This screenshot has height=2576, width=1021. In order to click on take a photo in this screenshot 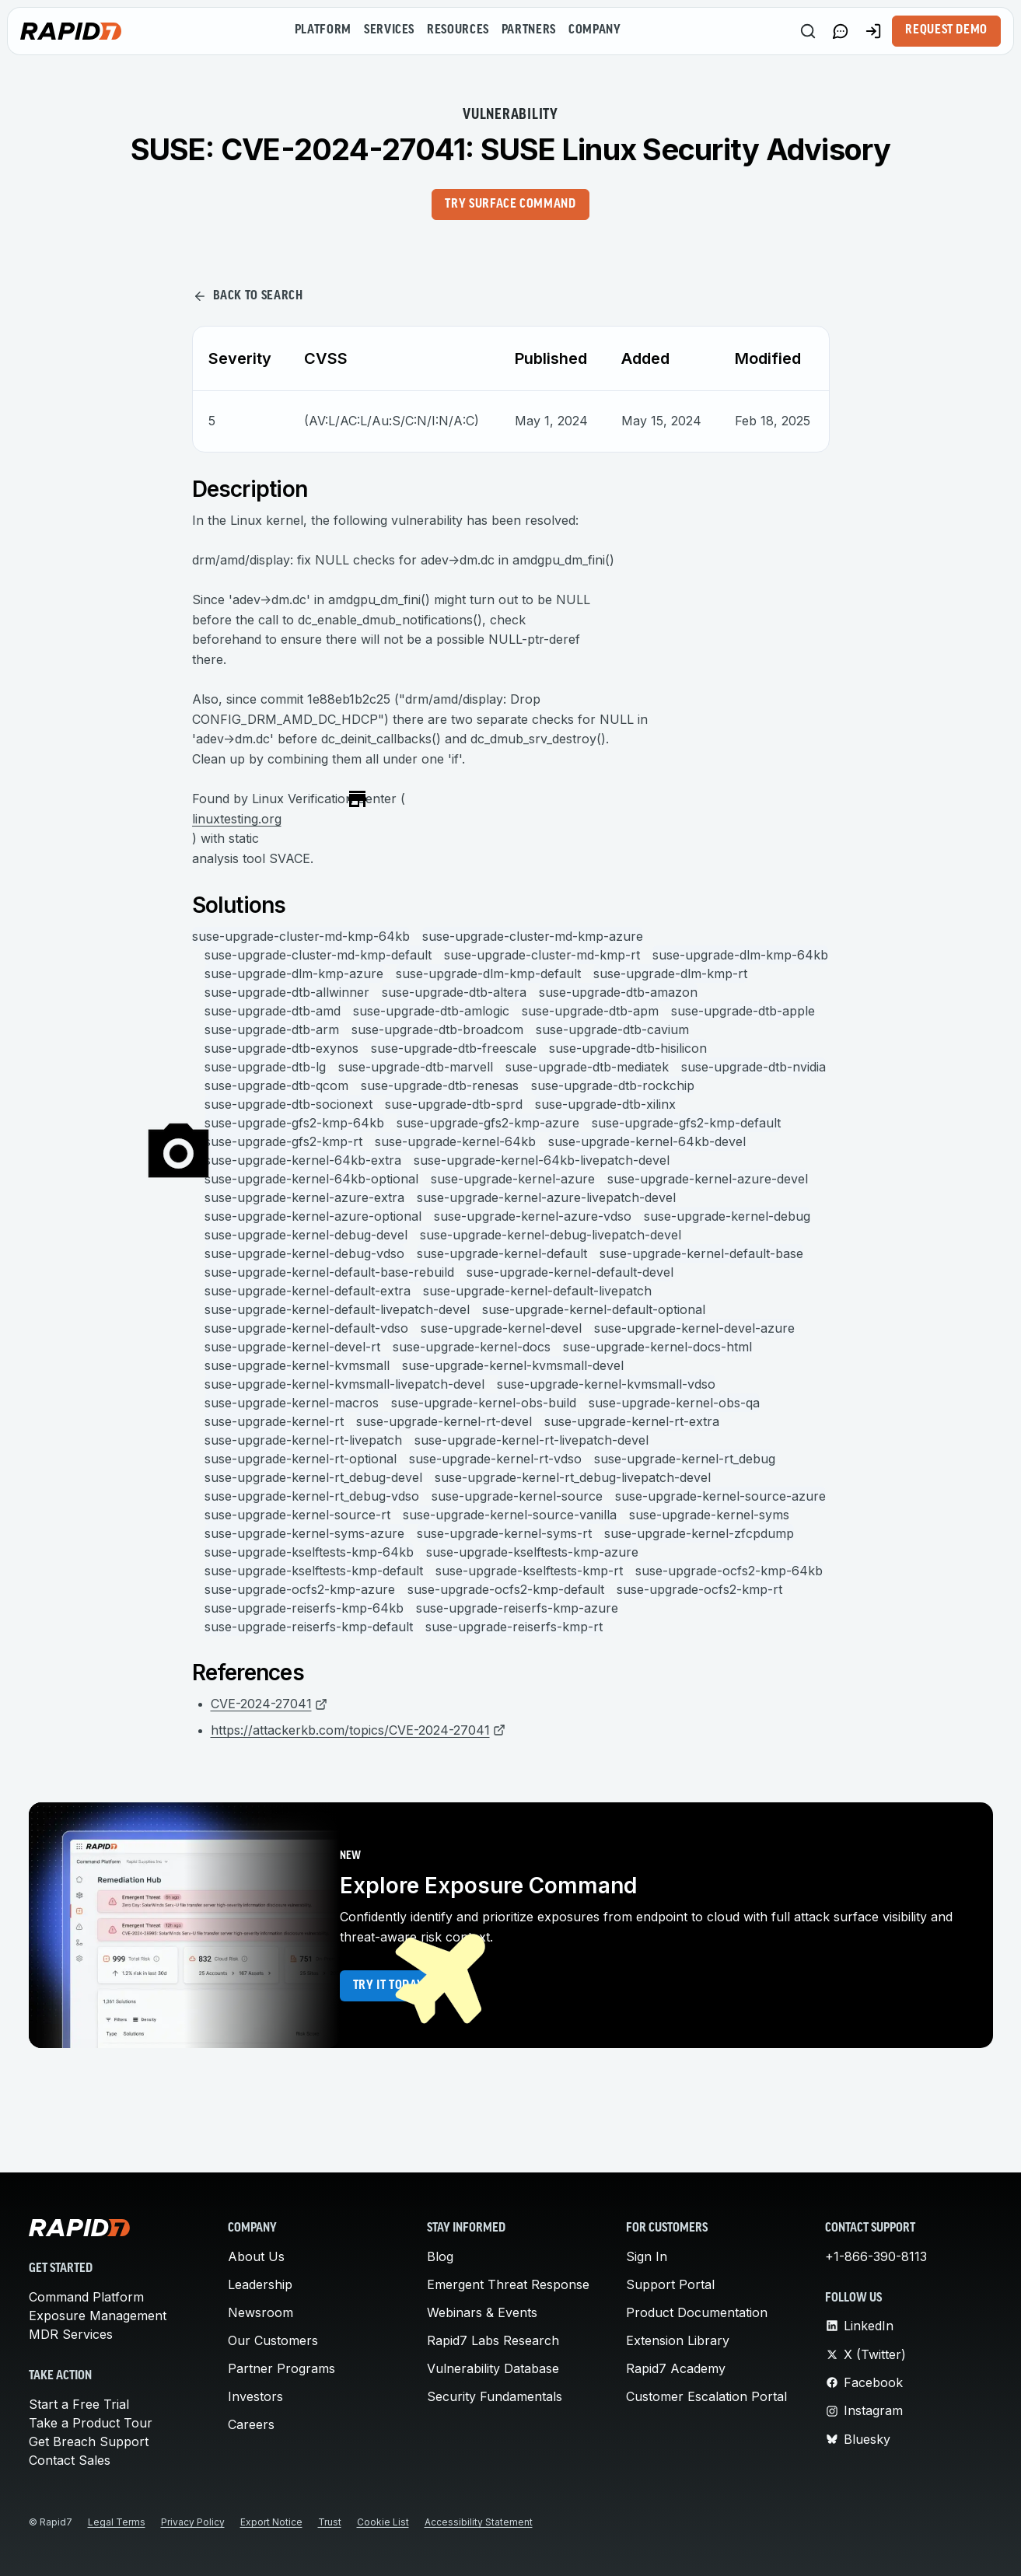, I will do `click(178, 1153)`.